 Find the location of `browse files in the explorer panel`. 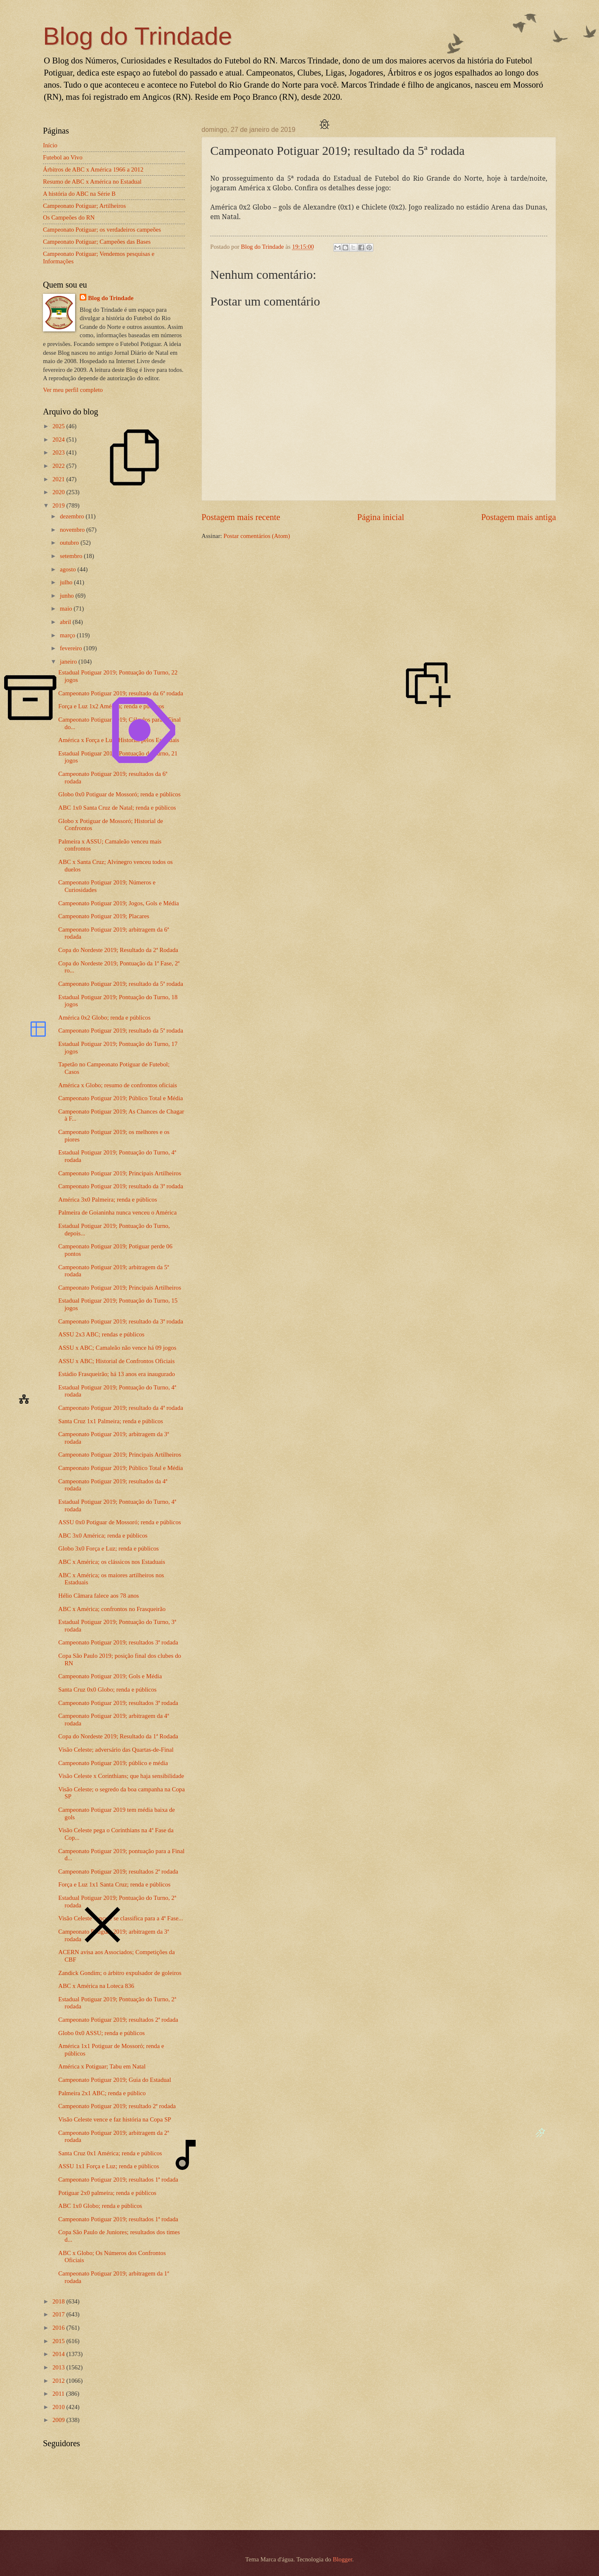

browse files in the explorer panel is located at coordinates (136, 457).